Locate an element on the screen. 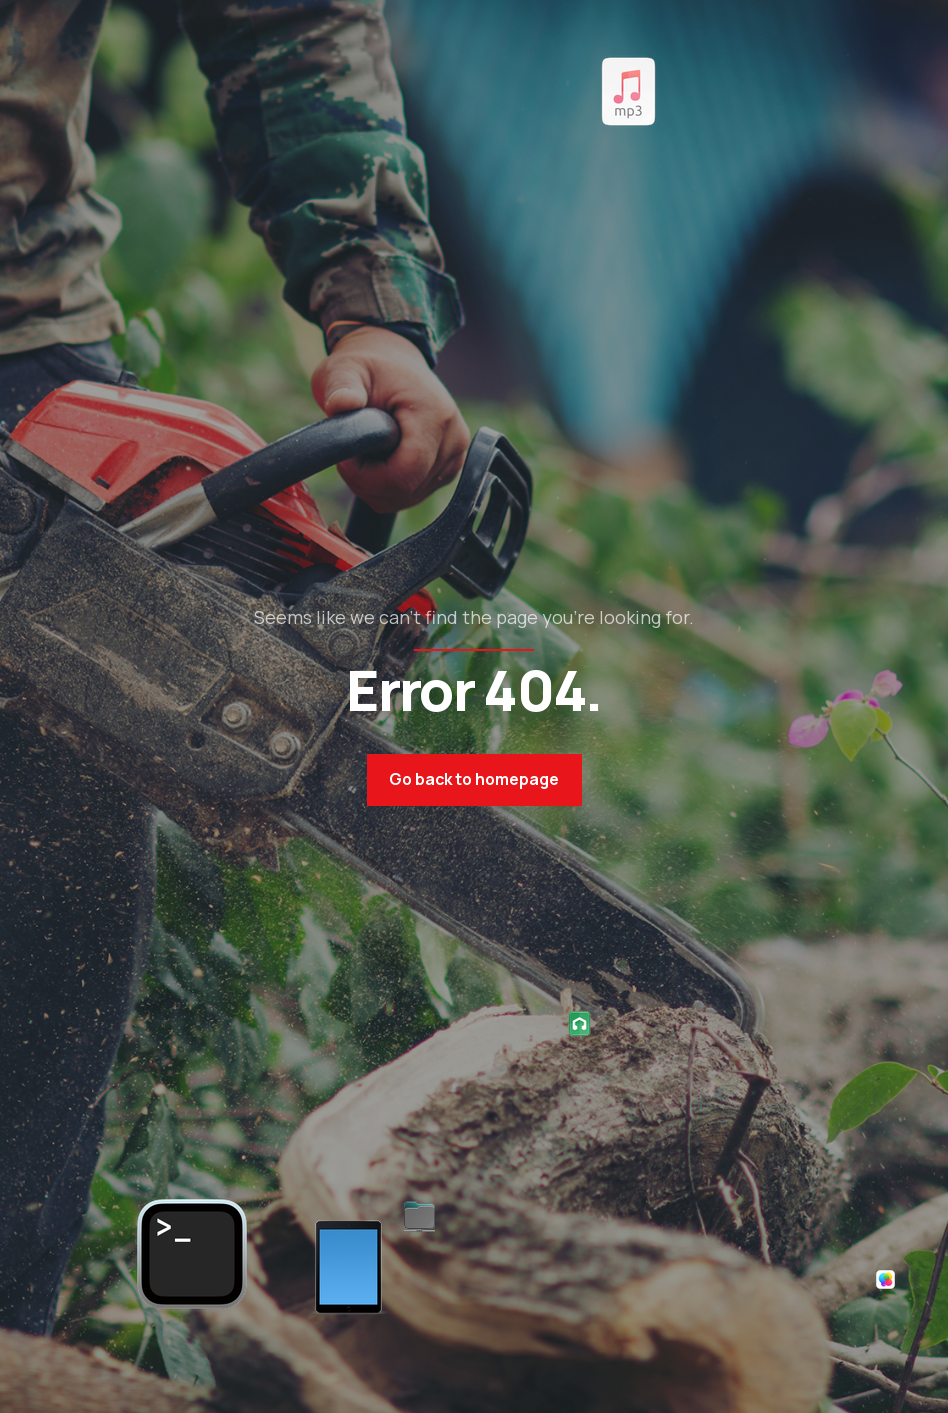 This screenshot has width=948, height=1413. access files stored on a remote server is located at coordinates (419, 1216).